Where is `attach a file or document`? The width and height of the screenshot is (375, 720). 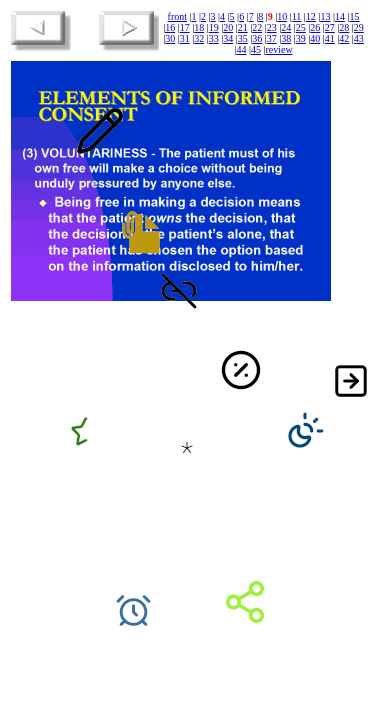 attach a file or document is located at coordinates (141, 233).